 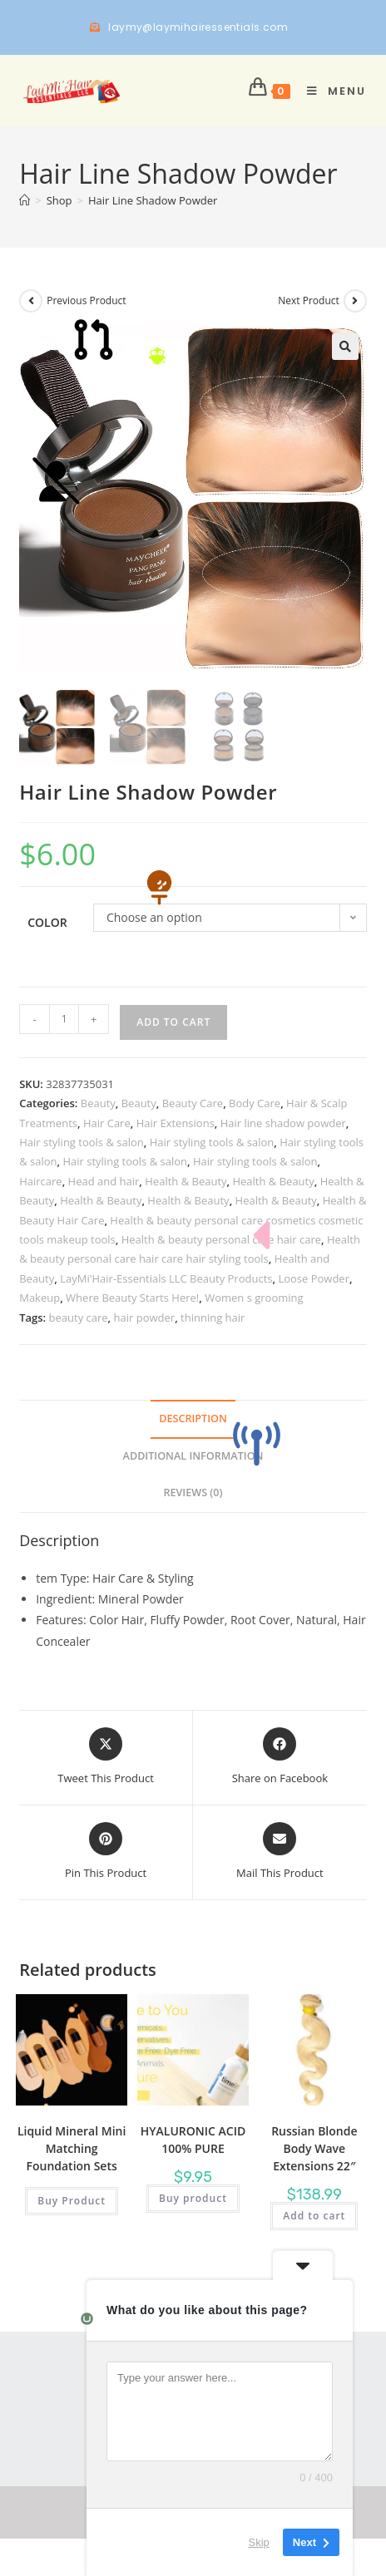 I want to click on umbraco CMS logo, so click(x=87, y=2318).